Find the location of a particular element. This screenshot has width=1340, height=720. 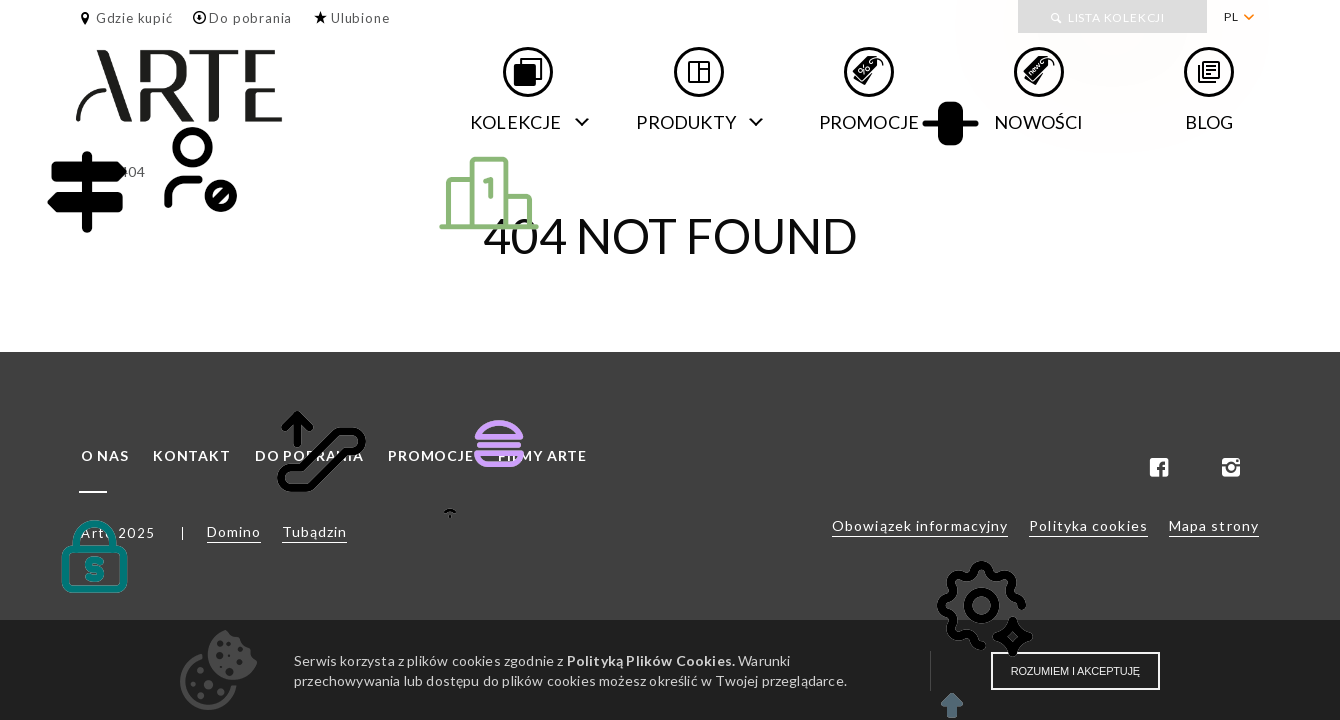

escalator going up is located at coordinates (321, 451).